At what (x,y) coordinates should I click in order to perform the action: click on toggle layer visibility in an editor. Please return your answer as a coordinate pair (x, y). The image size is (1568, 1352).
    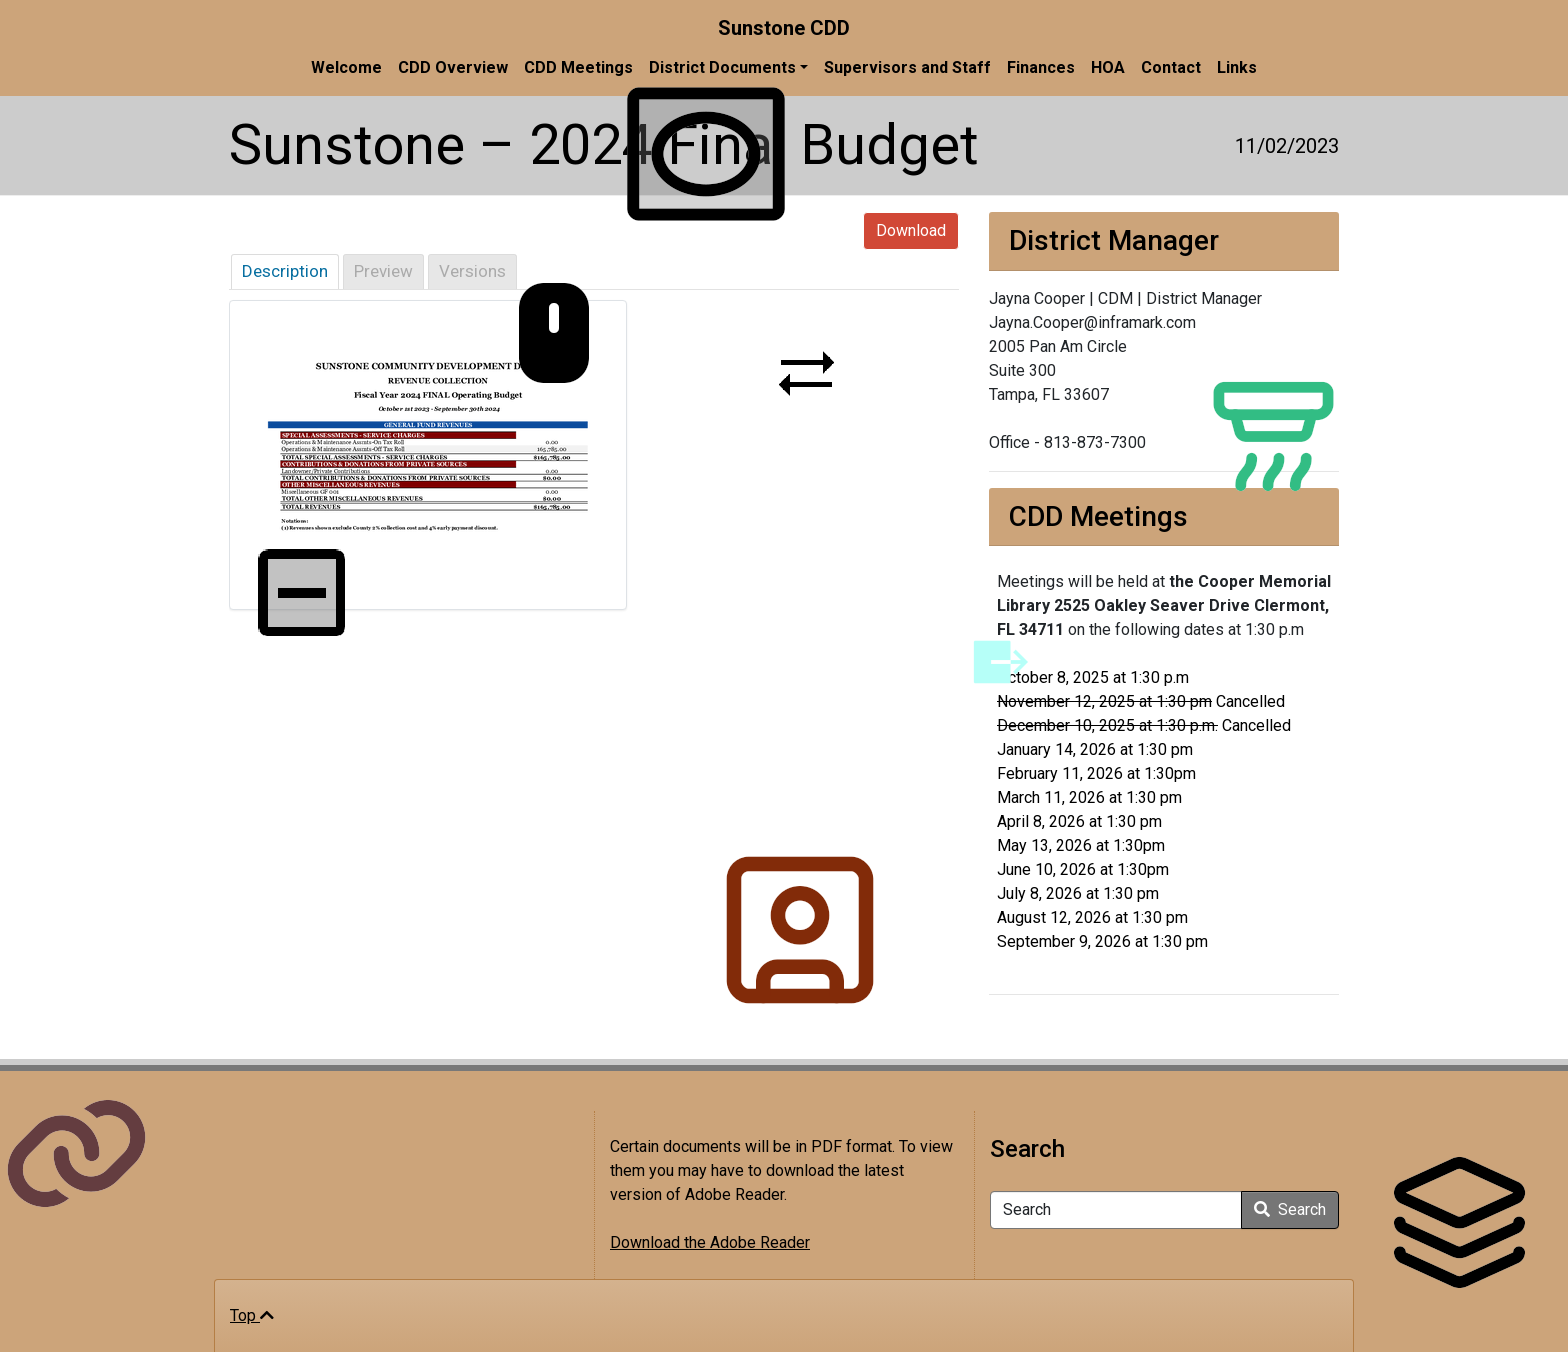
    Looking at the image, I should click on (1459, 1222).